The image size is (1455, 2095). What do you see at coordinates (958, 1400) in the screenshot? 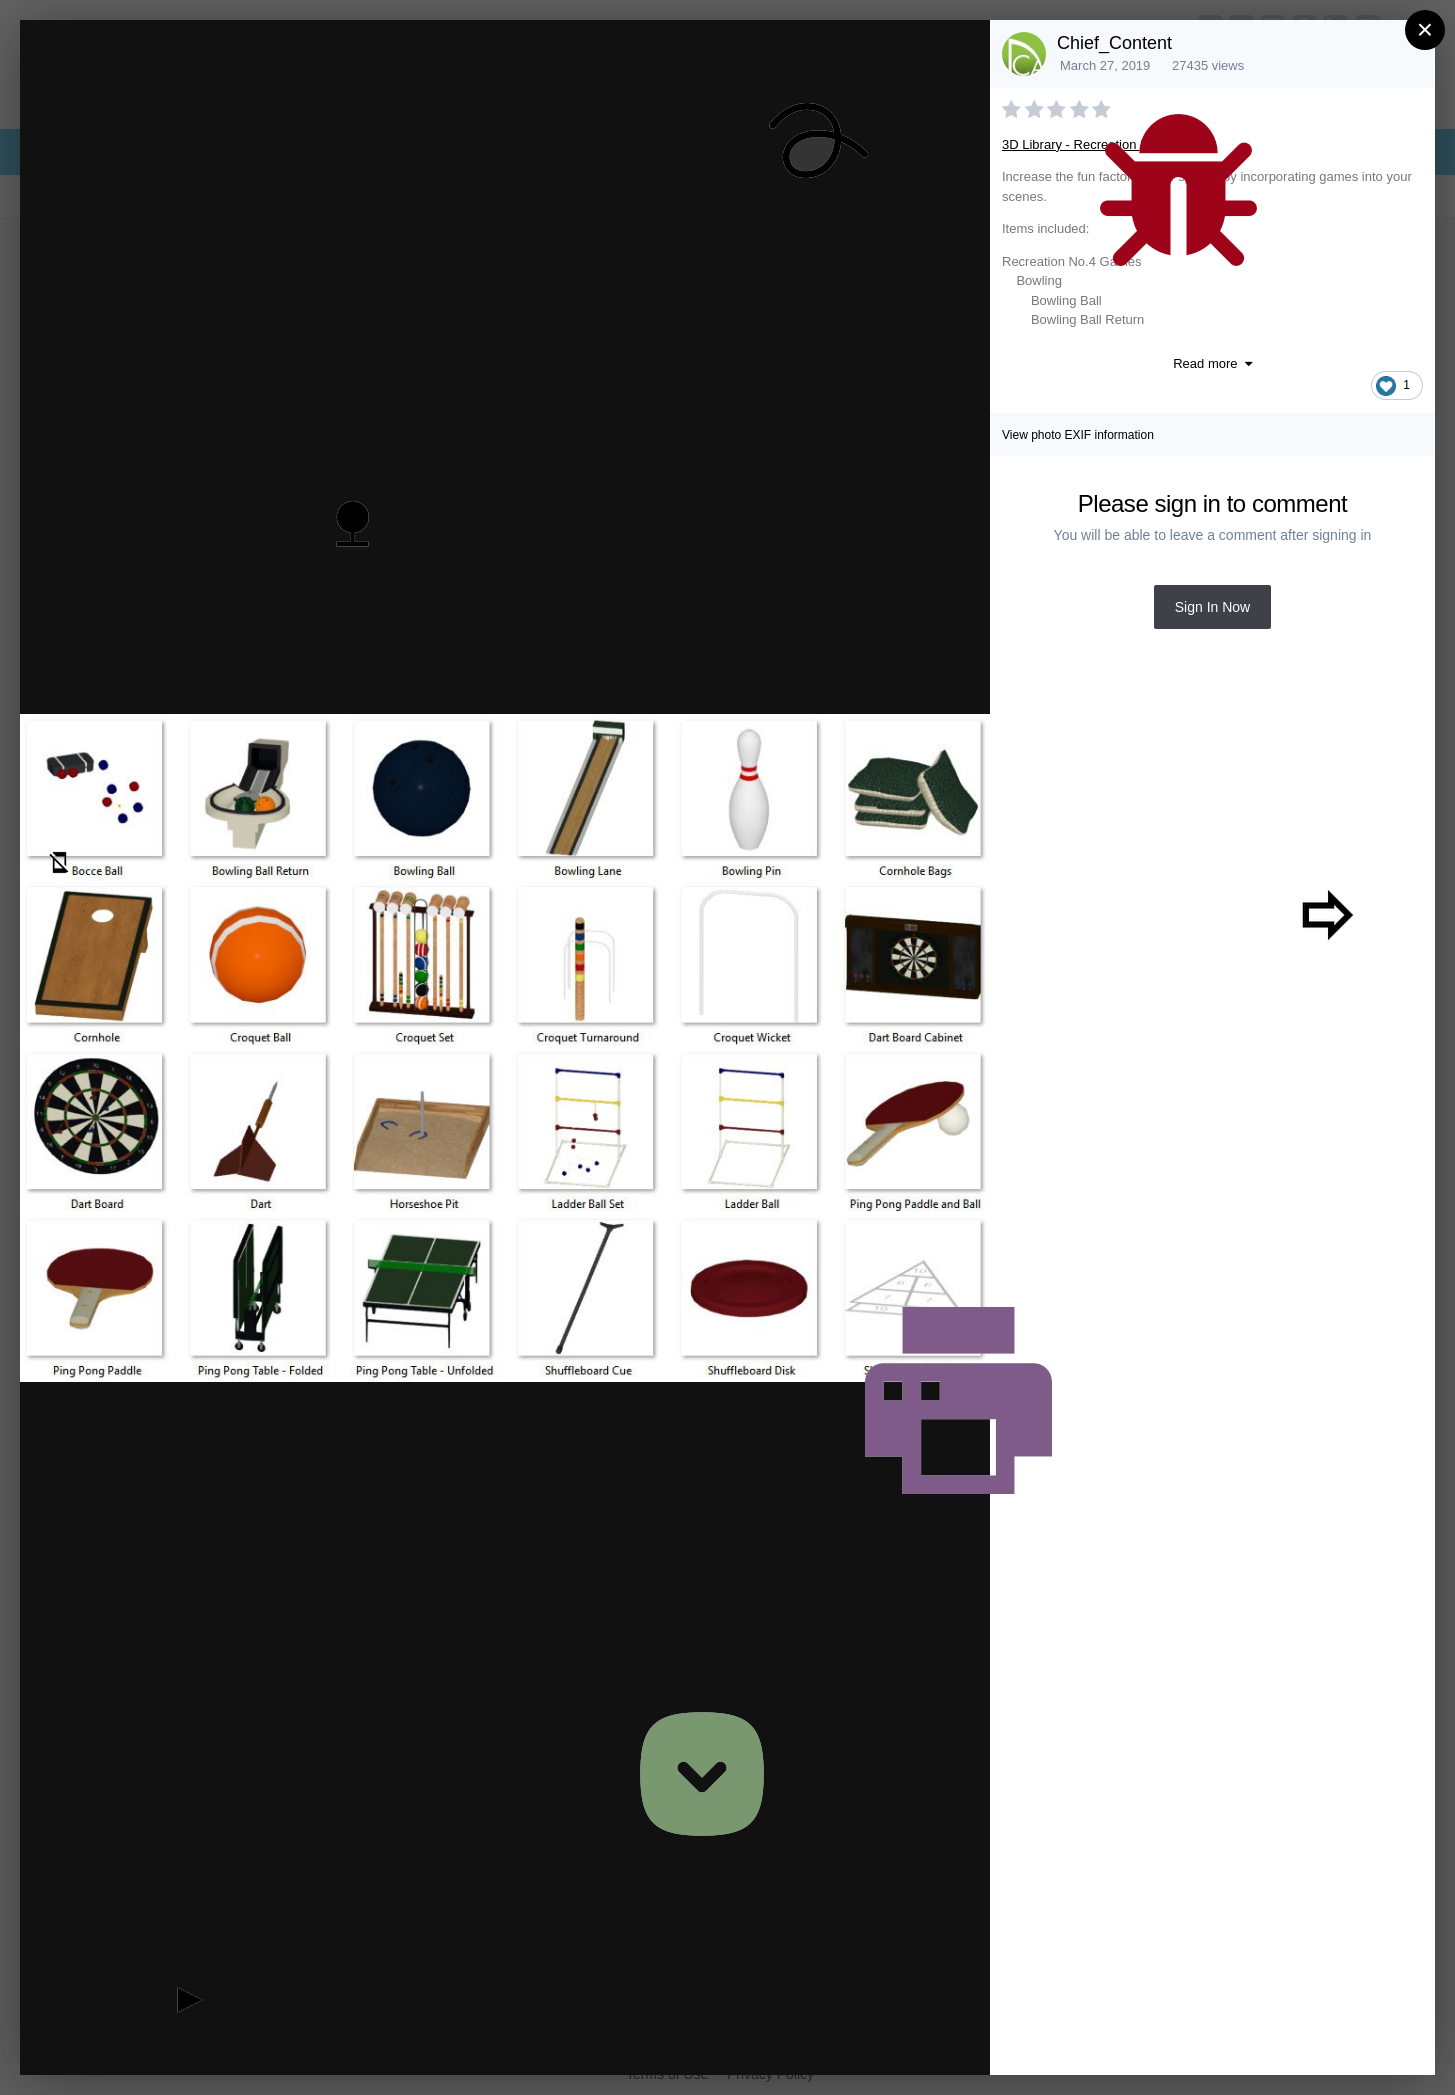
I see `print the current document` at bounding box center [958, 1400].